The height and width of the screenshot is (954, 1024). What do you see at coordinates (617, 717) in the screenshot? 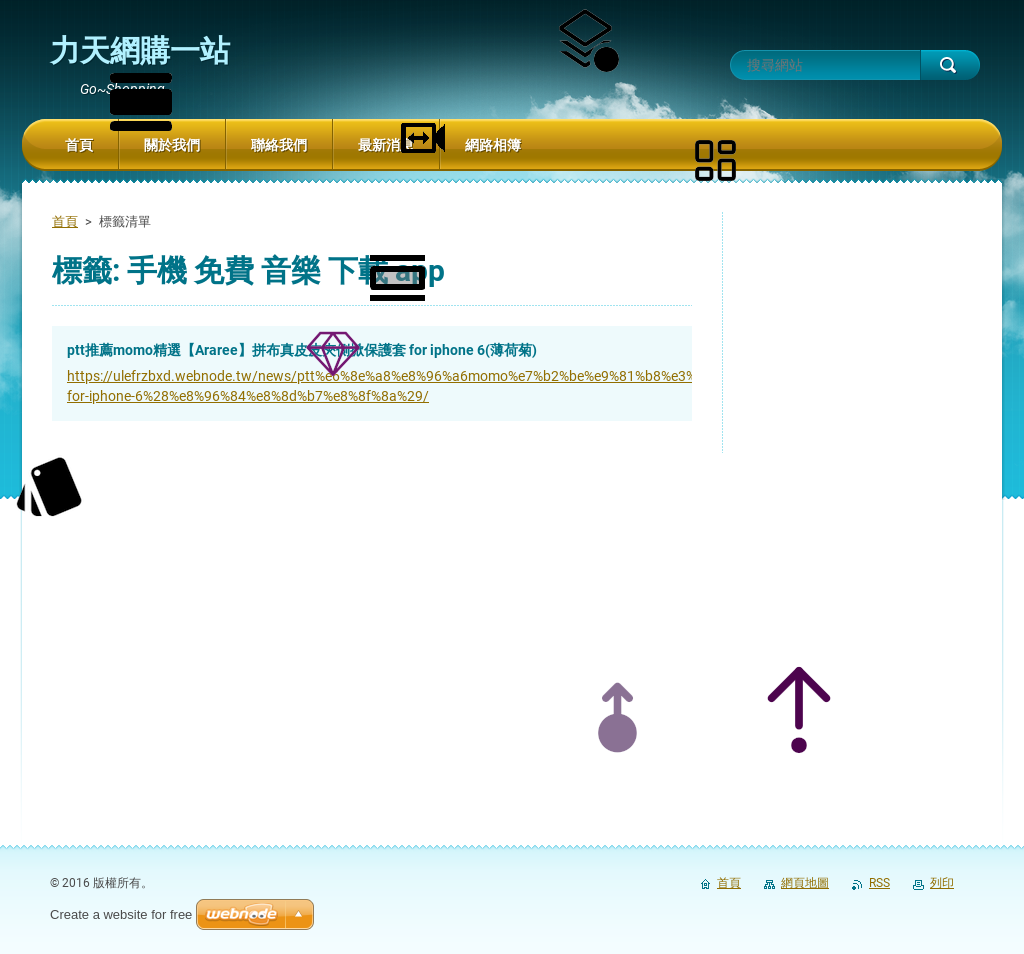
I see `swipe up to continue or dismiss` at bounding box center [617, 717].